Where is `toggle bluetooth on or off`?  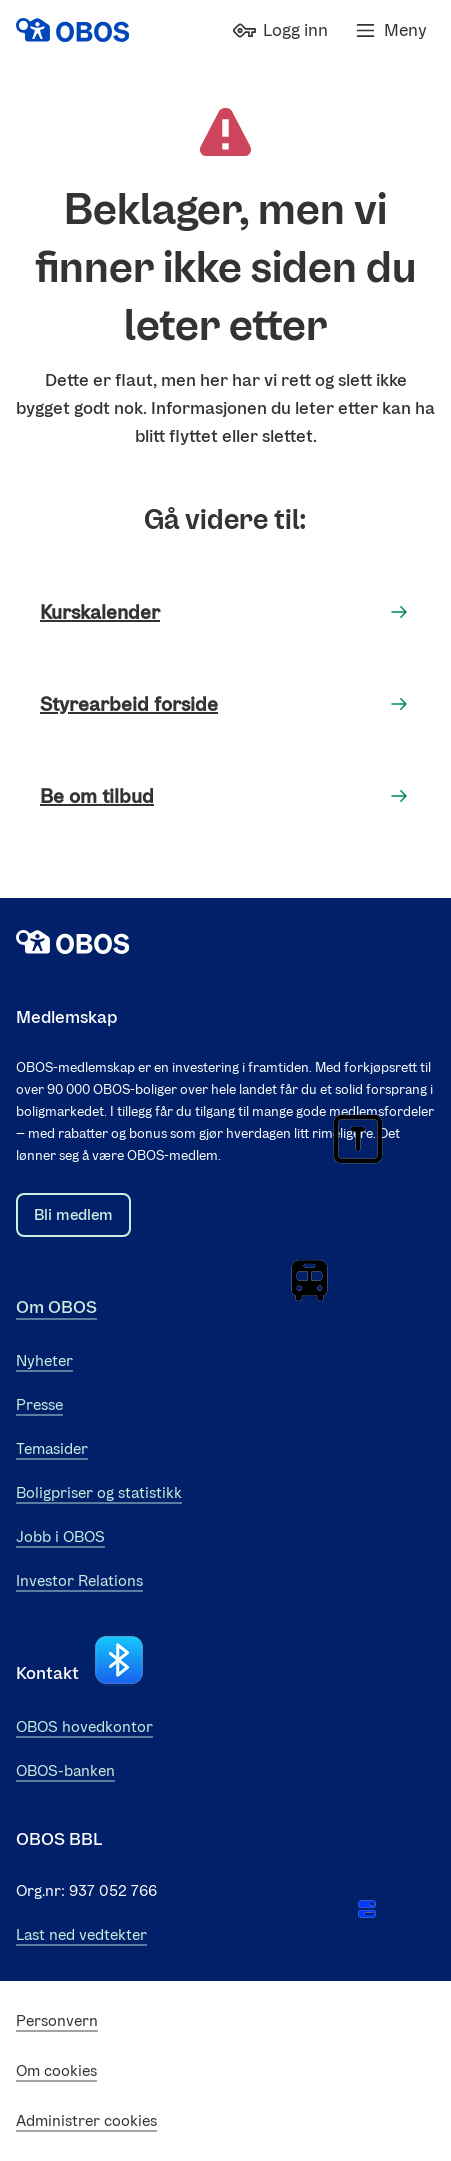 toggle bluetooth on or off is located at coordinates (119, 1660).